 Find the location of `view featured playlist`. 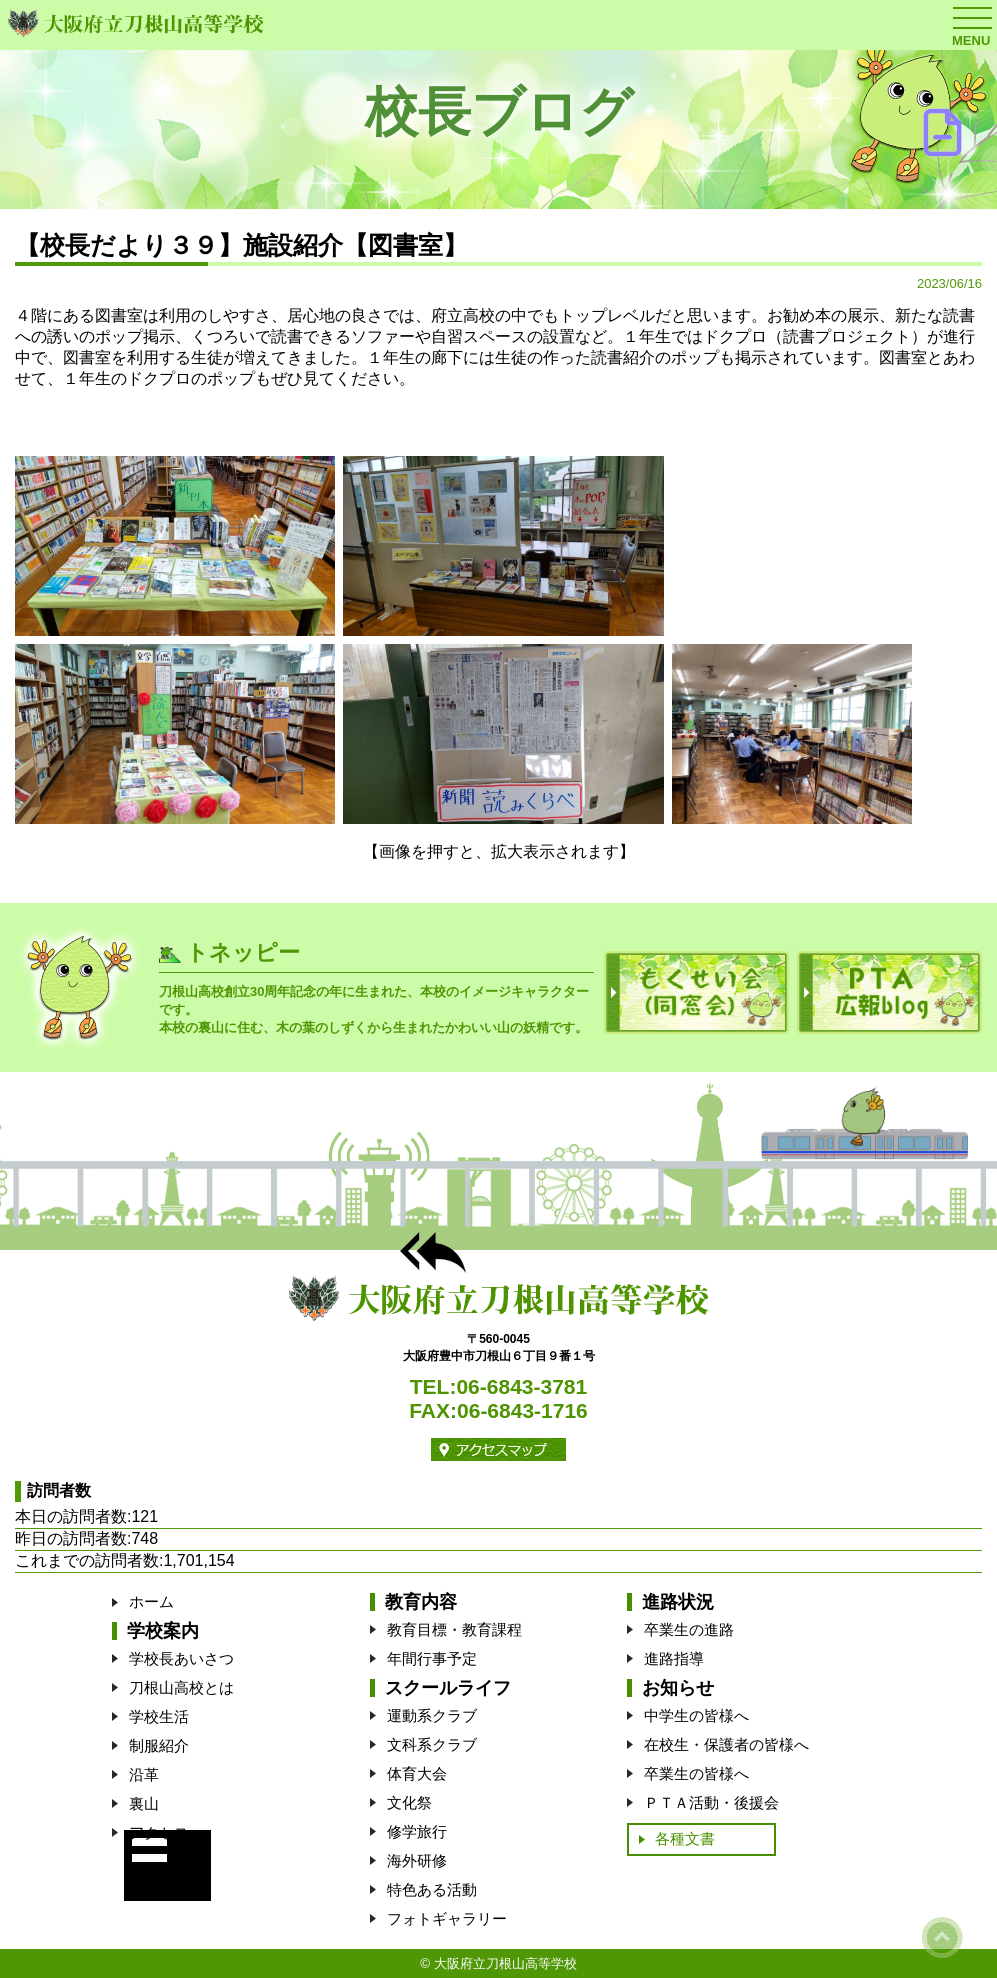

view featured playlist is located at coordinates (167, 1865).